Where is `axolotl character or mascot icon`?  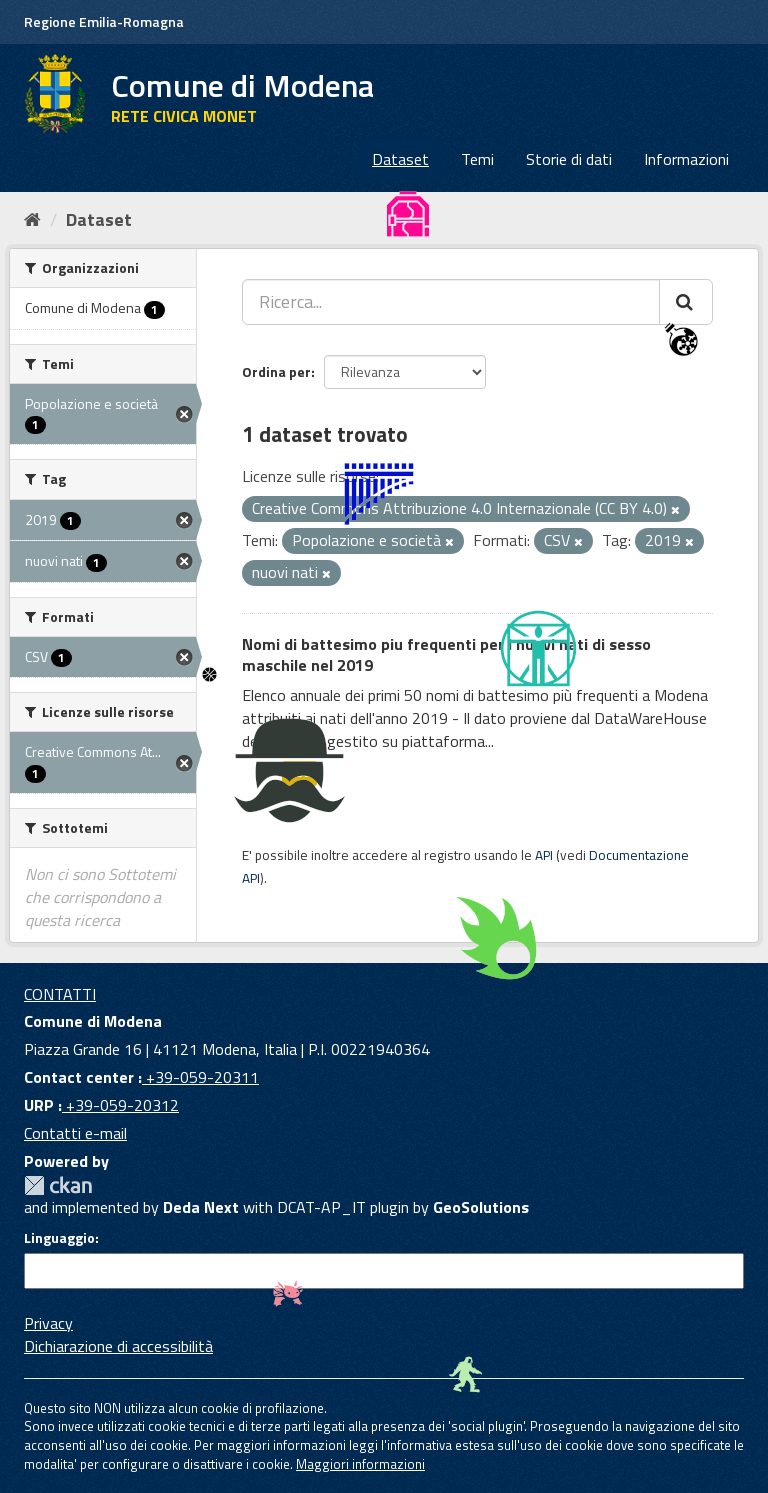 axolotl character or mascot icon is located at coordinates (288, 1292).